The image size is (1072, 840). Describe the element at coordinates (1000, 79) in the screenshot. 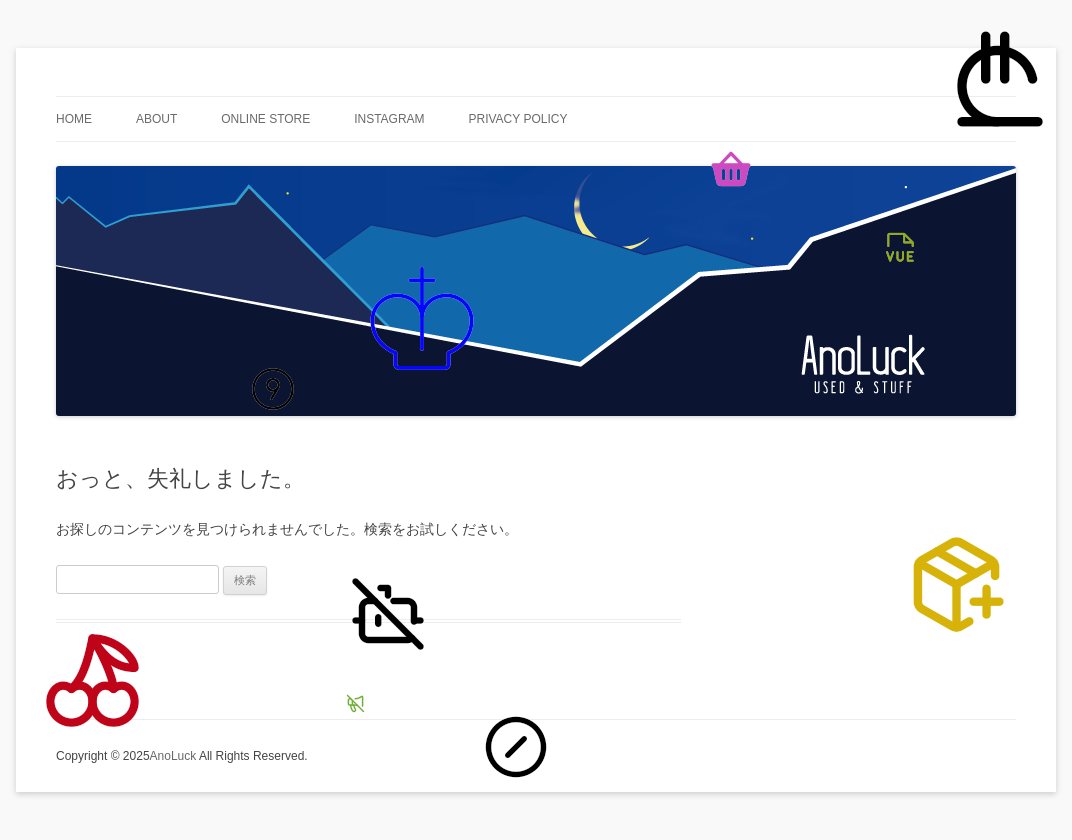

I see `indicates georgian lari currency` at that location.